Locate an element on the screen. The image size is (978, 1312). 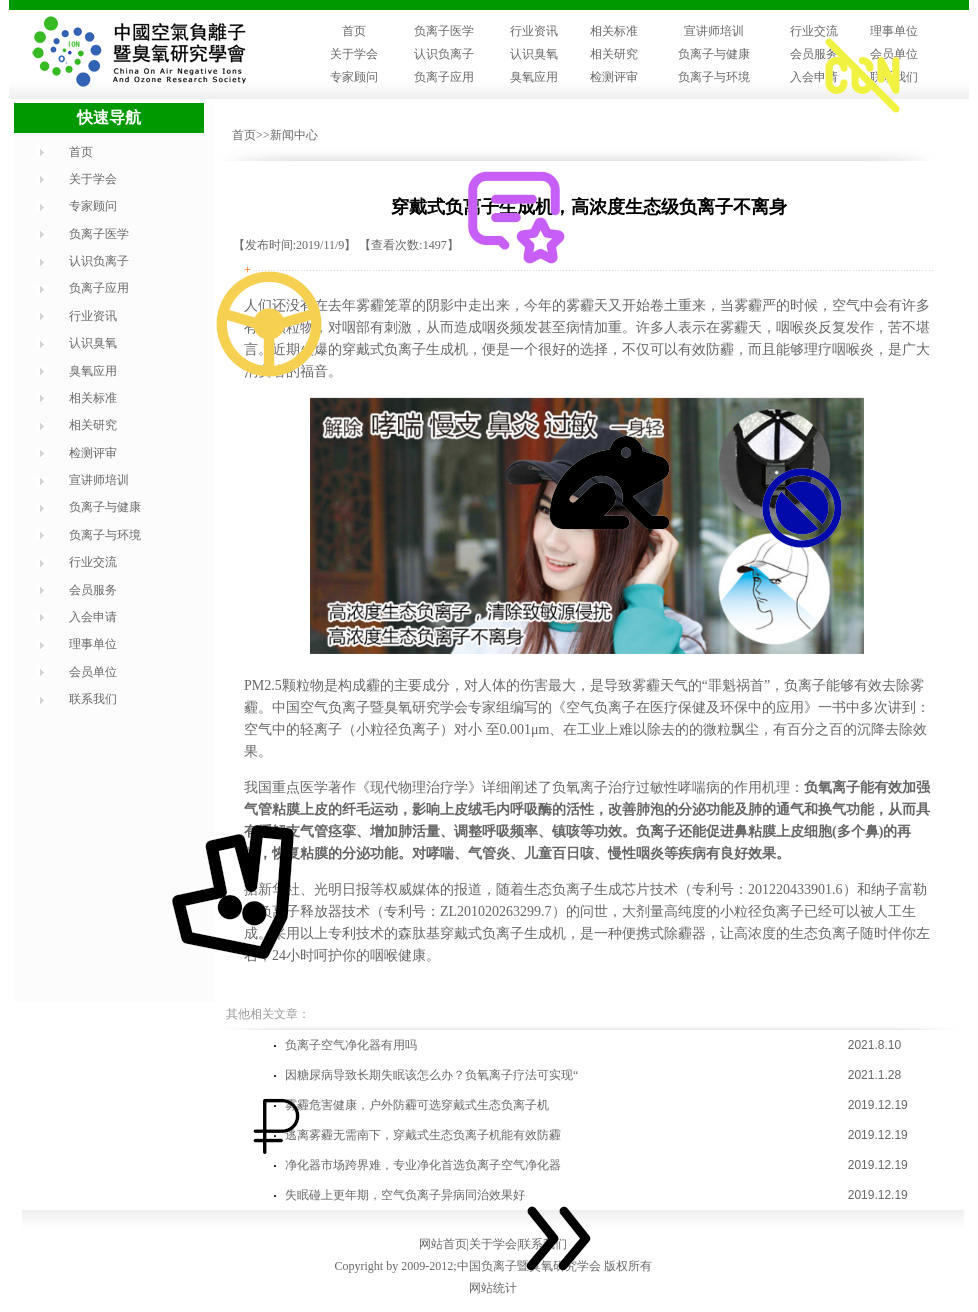
access vehicle or driving controls is located at coordinates (269, 324).